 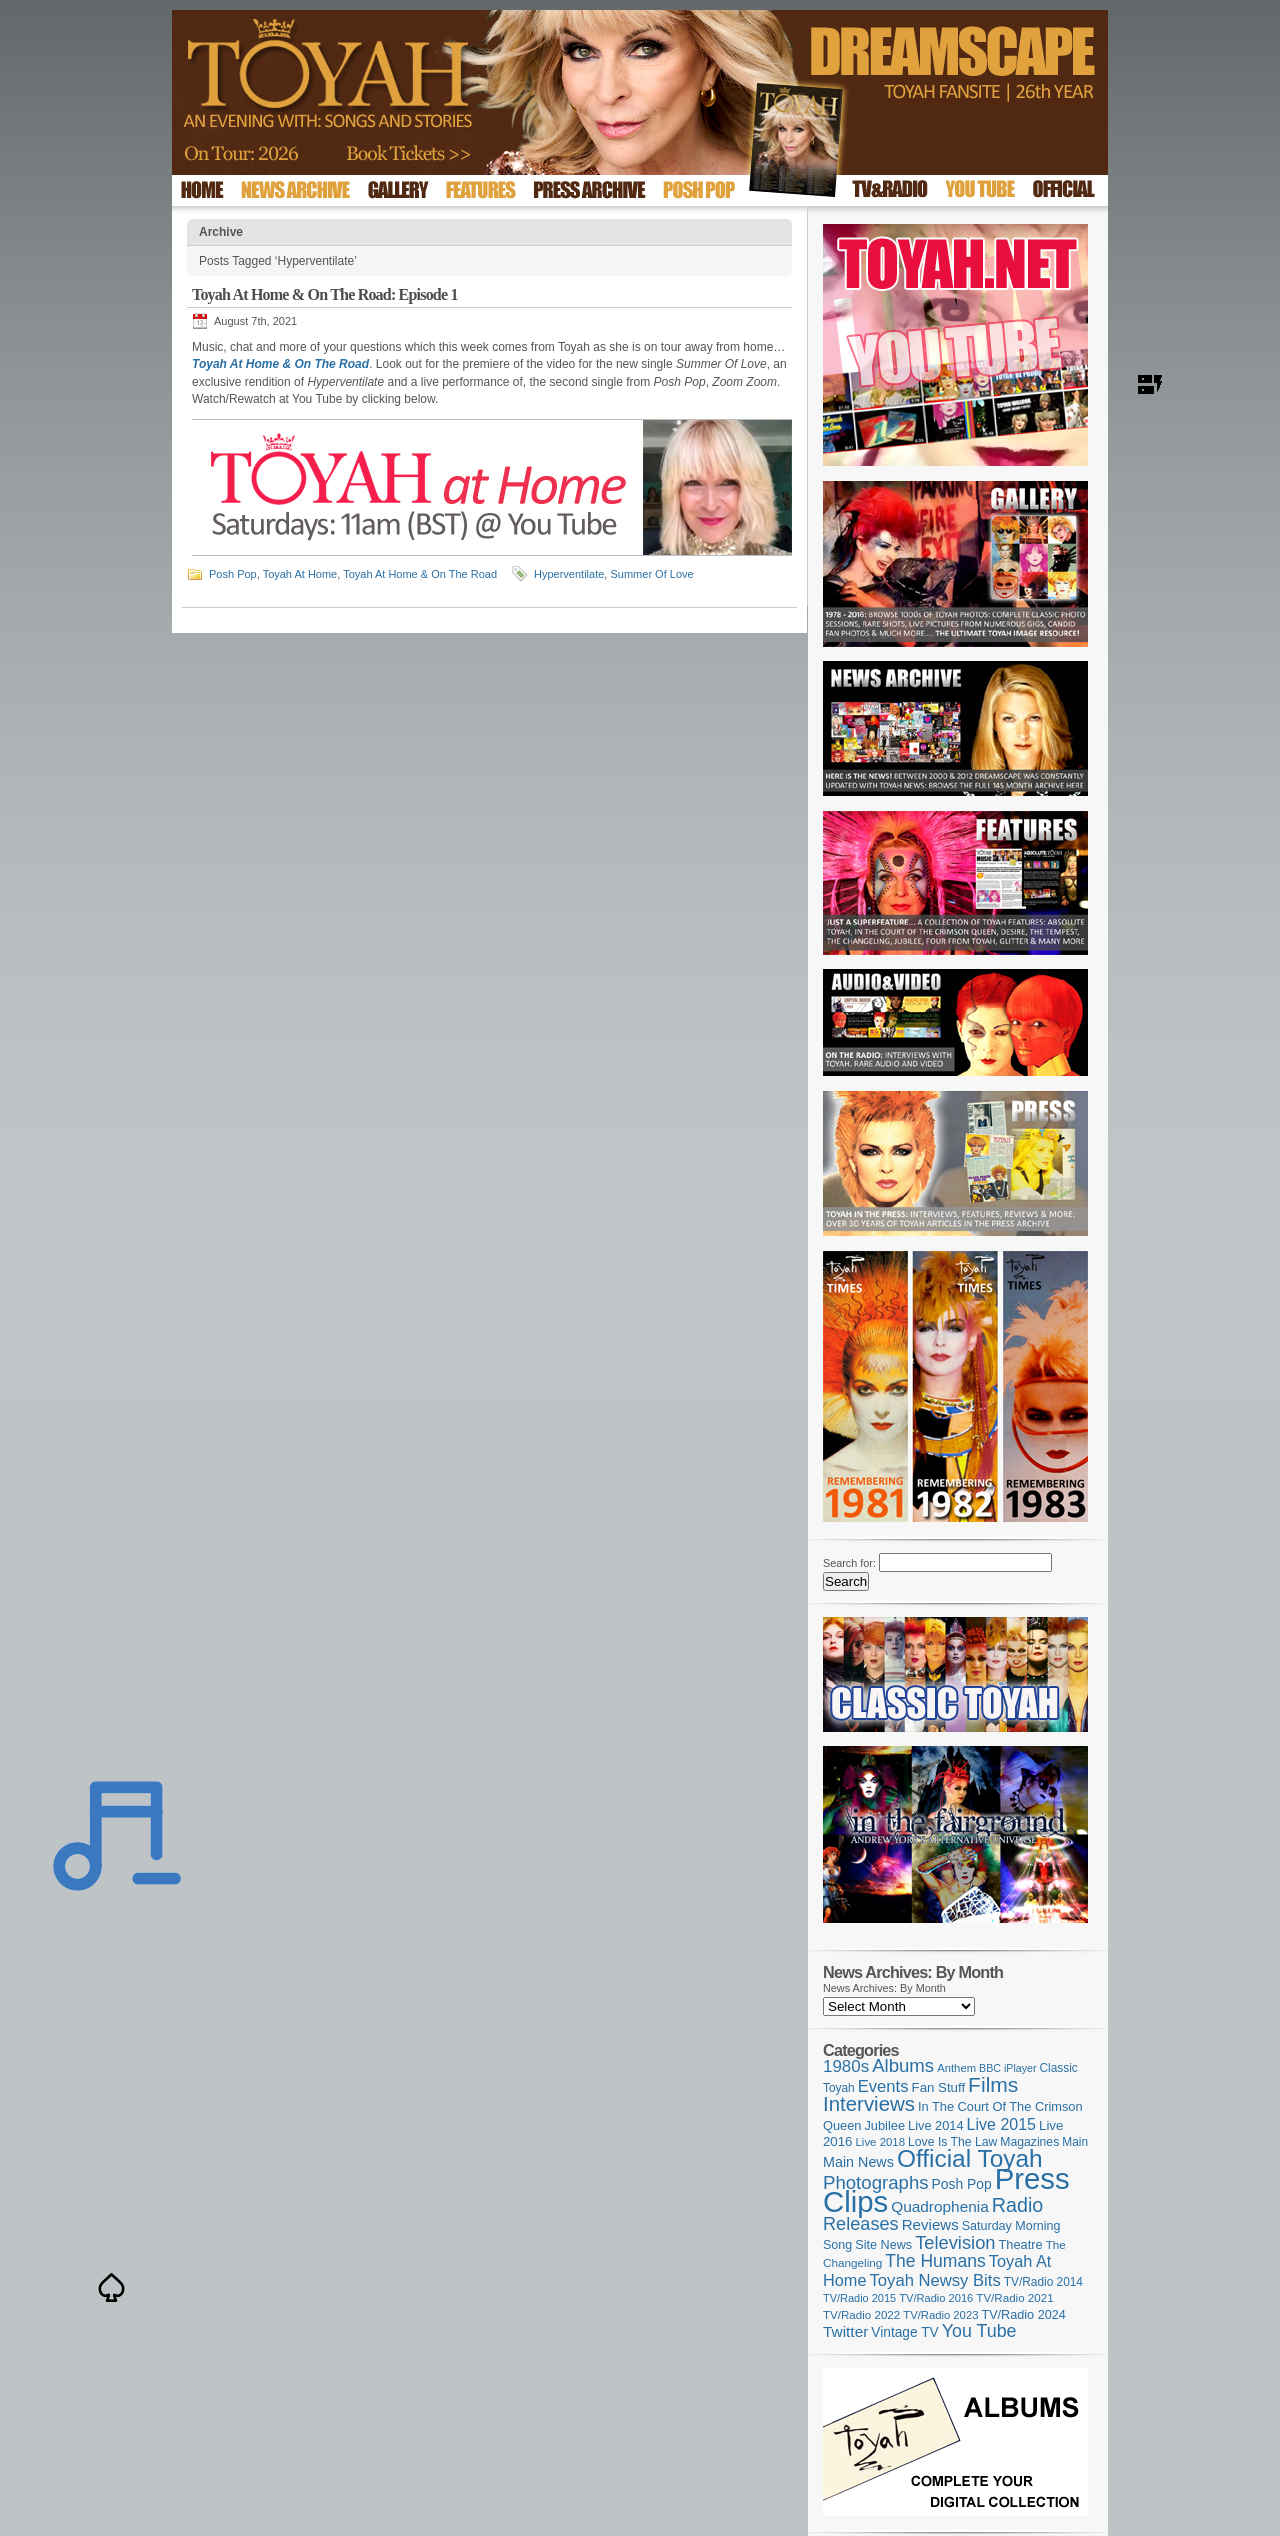 I want to click on access dynamic form builder, so click(x=1150, y=384).